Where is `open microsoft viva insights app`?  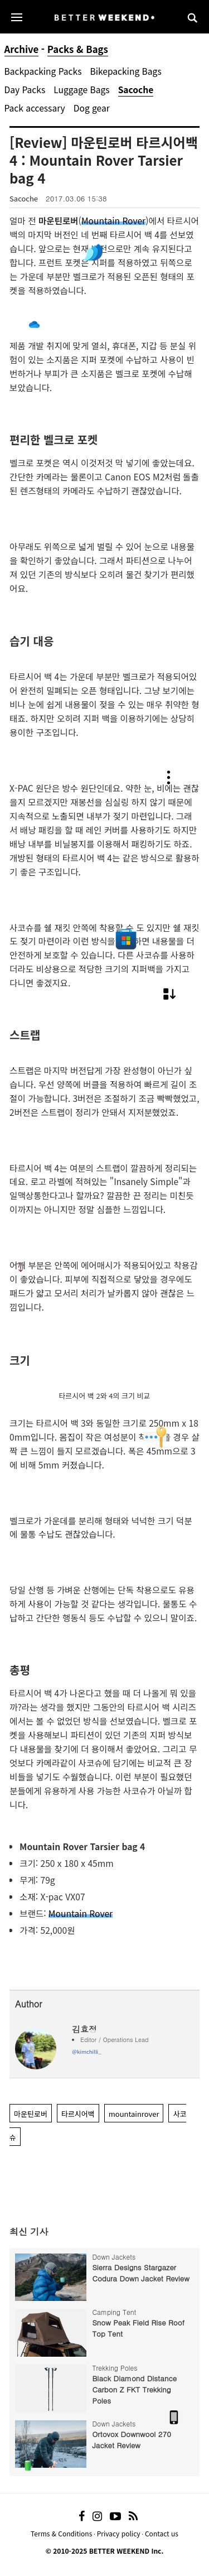
open microsoft viva insights app is located at coordinates (93, 252).